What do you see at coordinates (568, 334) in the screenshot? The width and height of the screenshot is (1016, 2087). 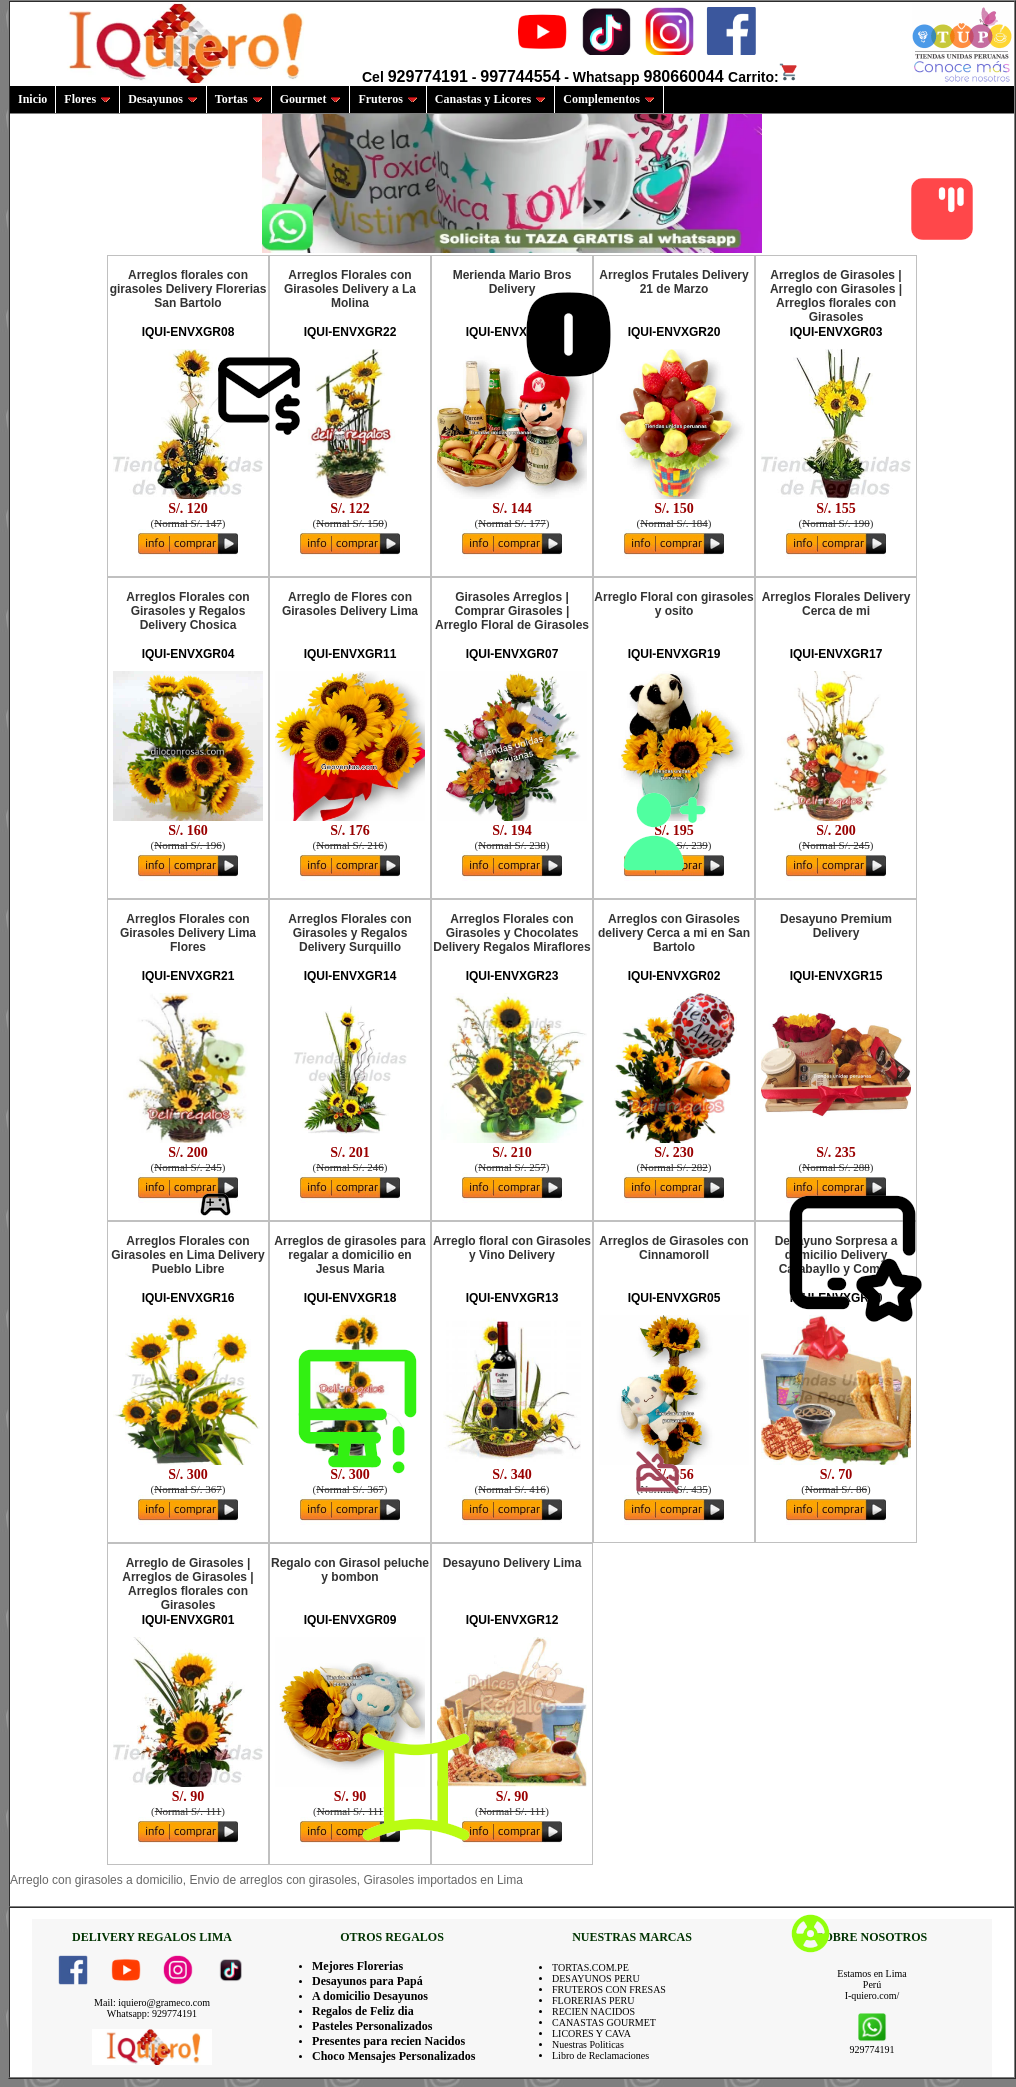 I see `view more information` at bounding box center [568, 334].